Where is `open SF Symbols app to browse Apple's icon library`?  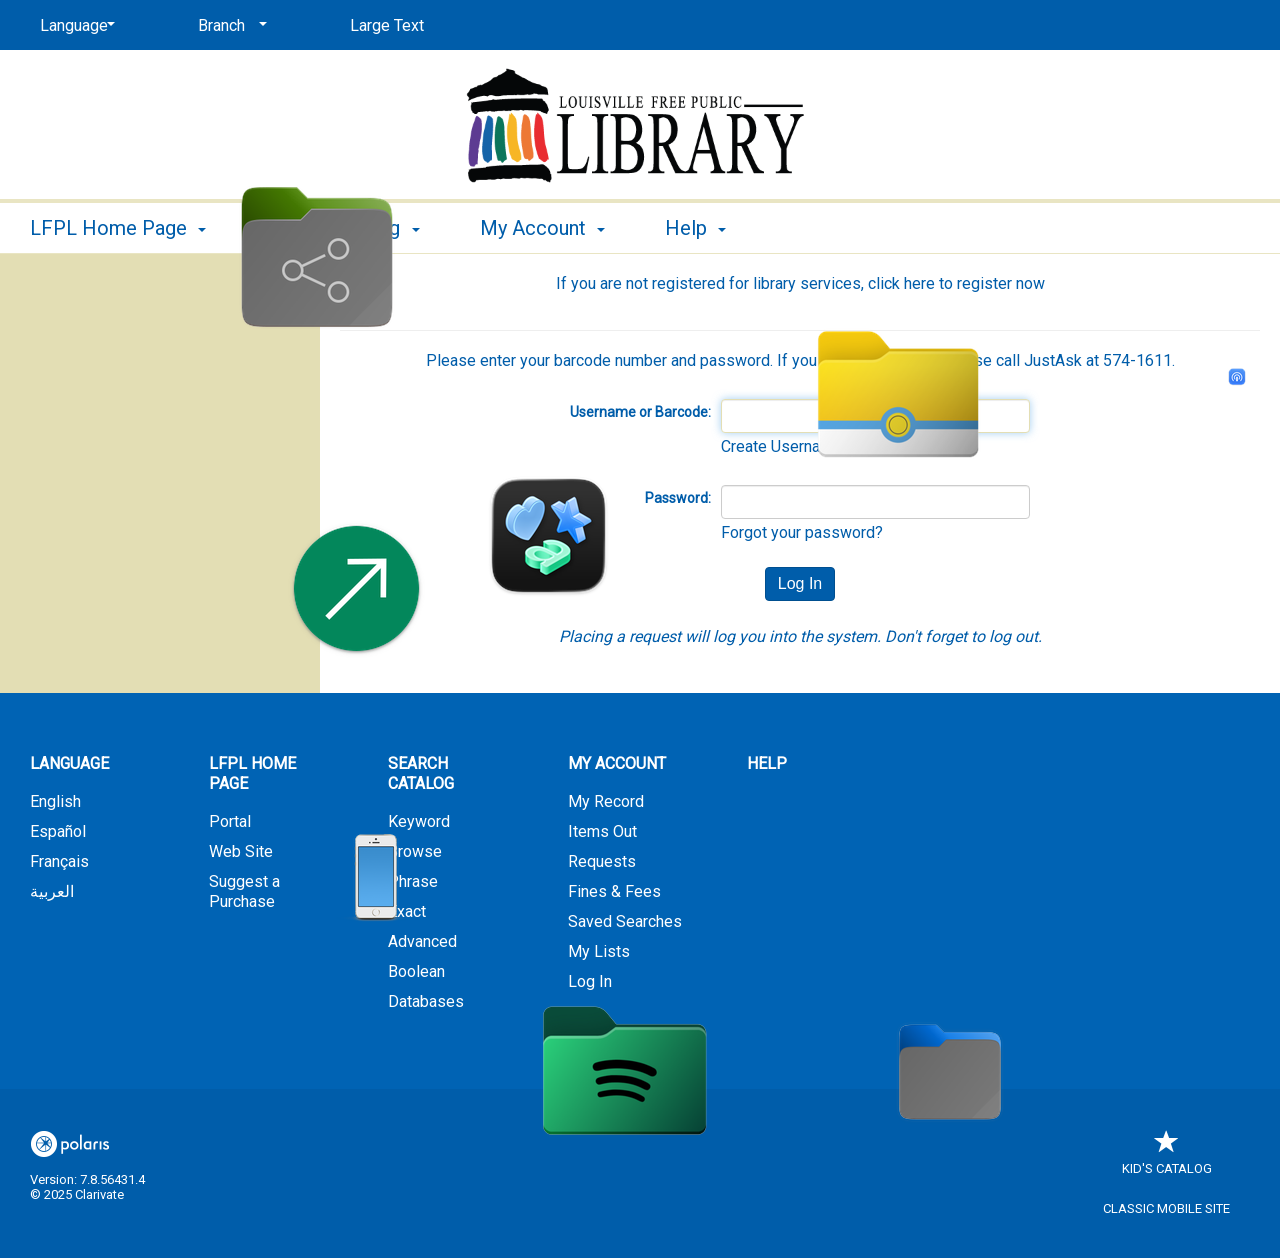 open SF Symbols app to browse Apple's icon library is located at coordinates (548, 535).